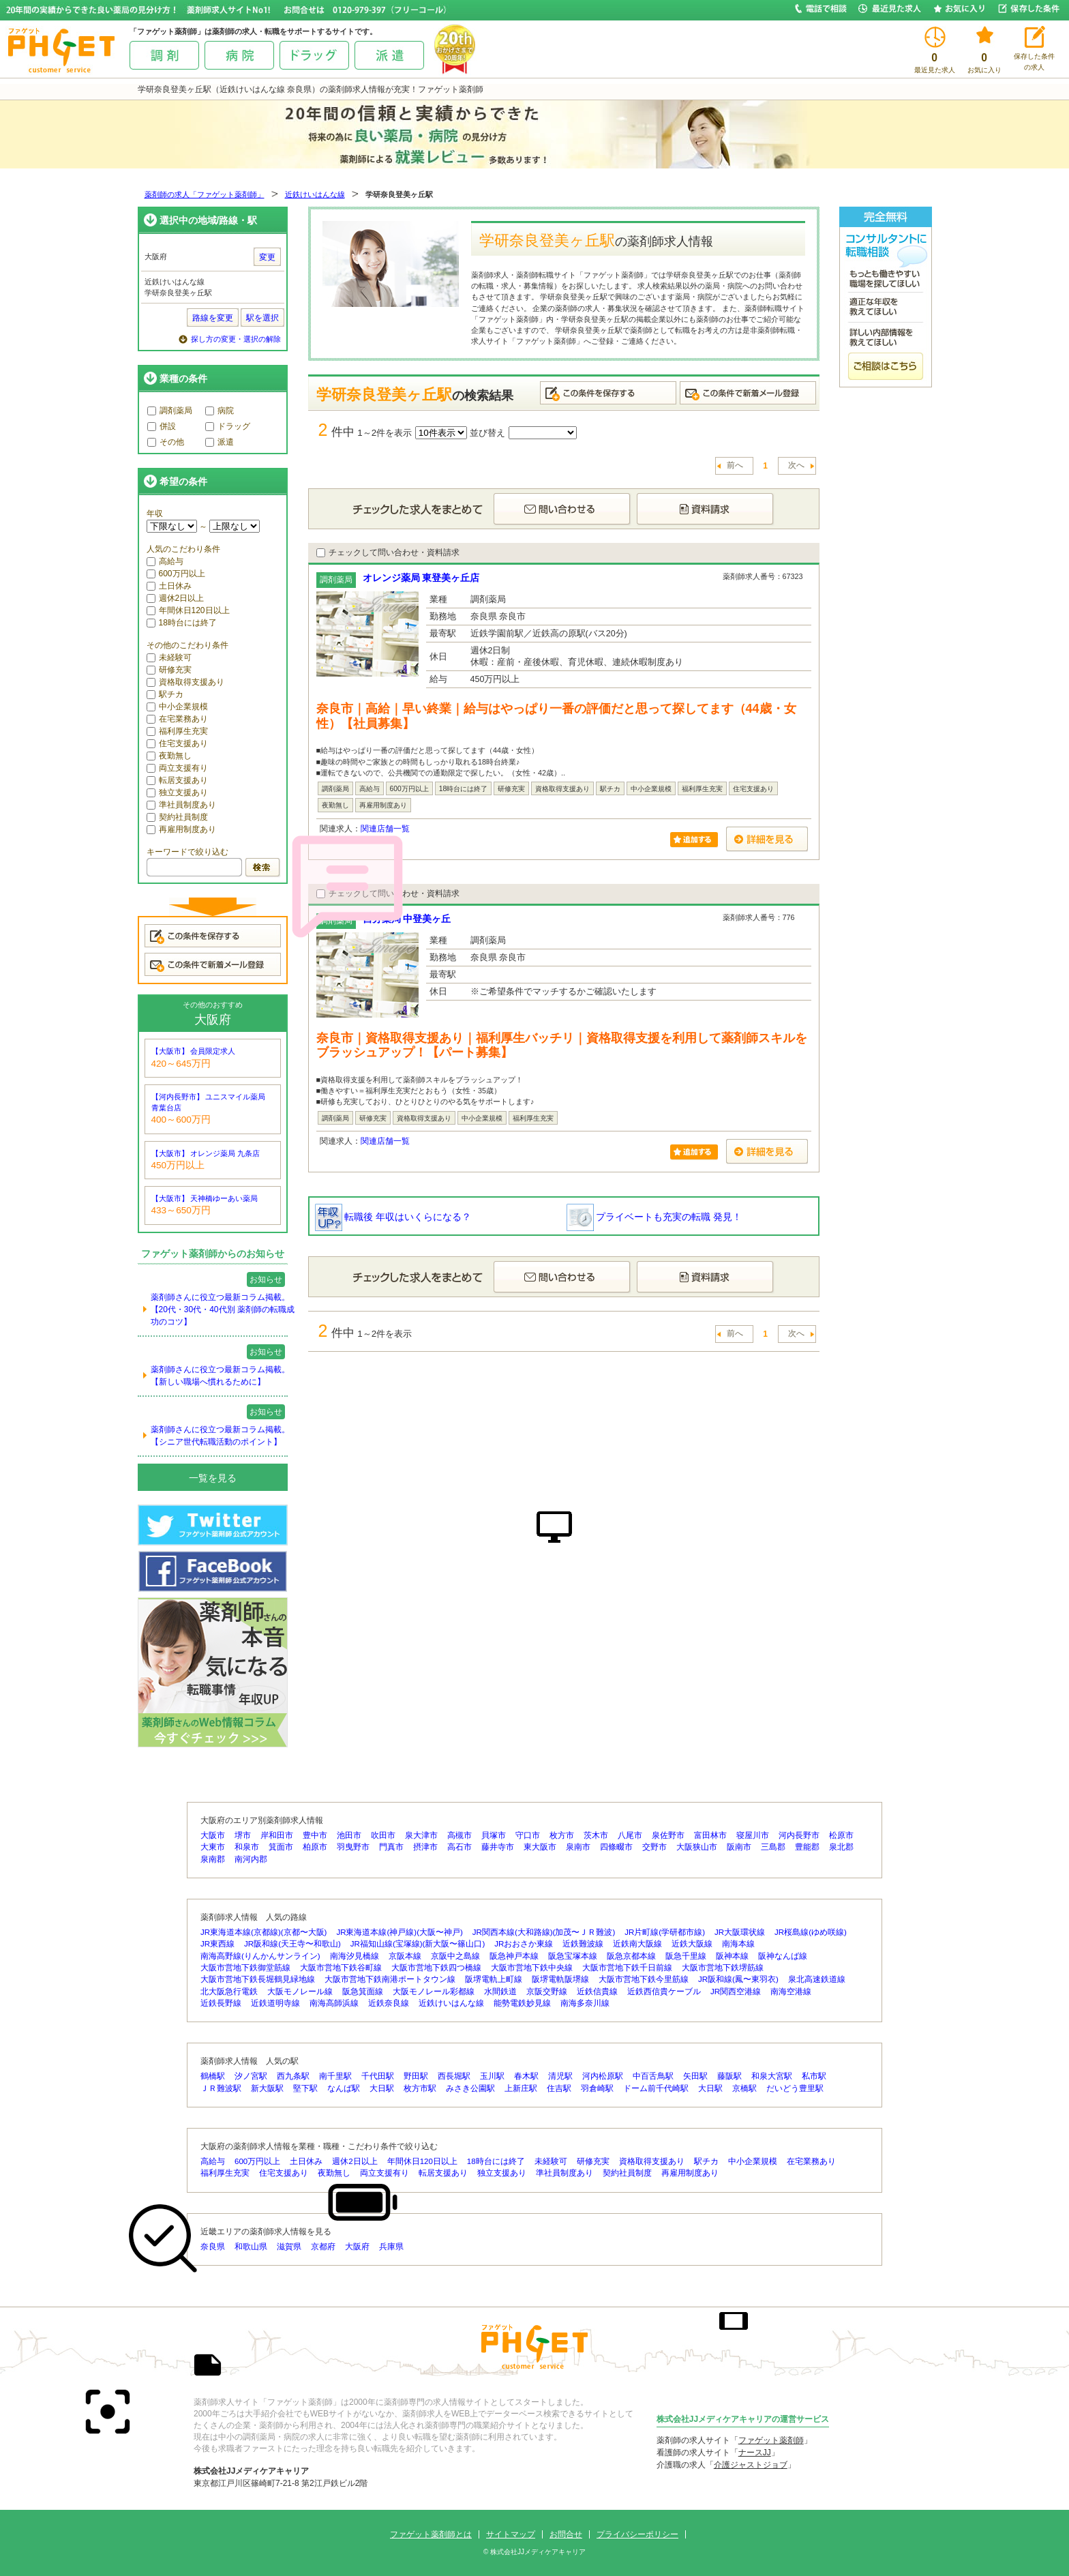 The height and width of the screenshot is (2576, 1069). What do you see at coordinates (554, 1527) in the screenshot?
I see `switch to desktop view` at bounding box center [554, 1527].